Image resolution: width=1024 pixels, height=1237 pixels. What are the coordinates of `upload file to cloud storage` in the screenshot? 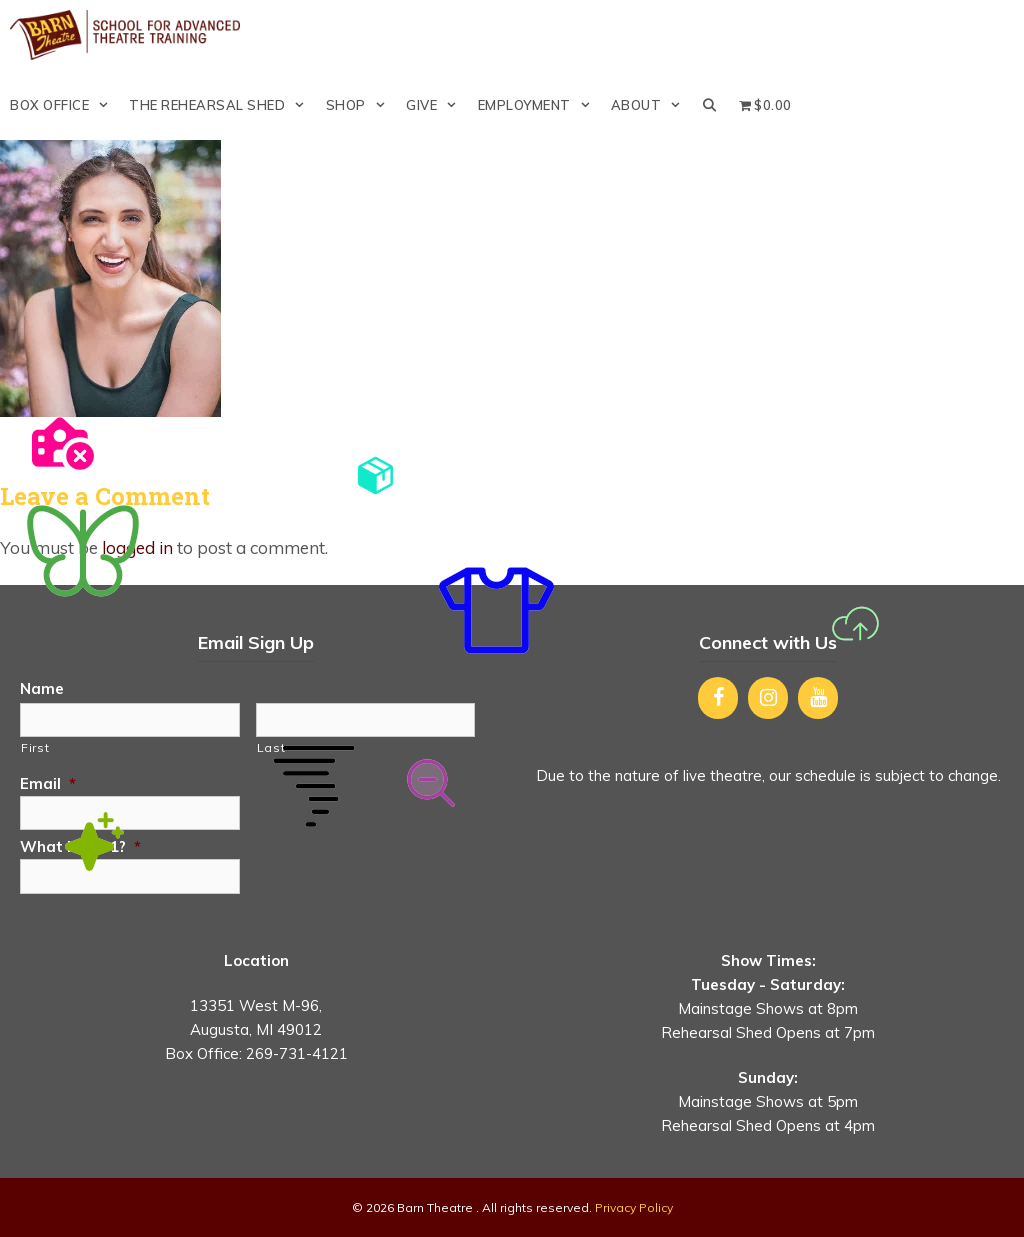 It's located at (855, 623).